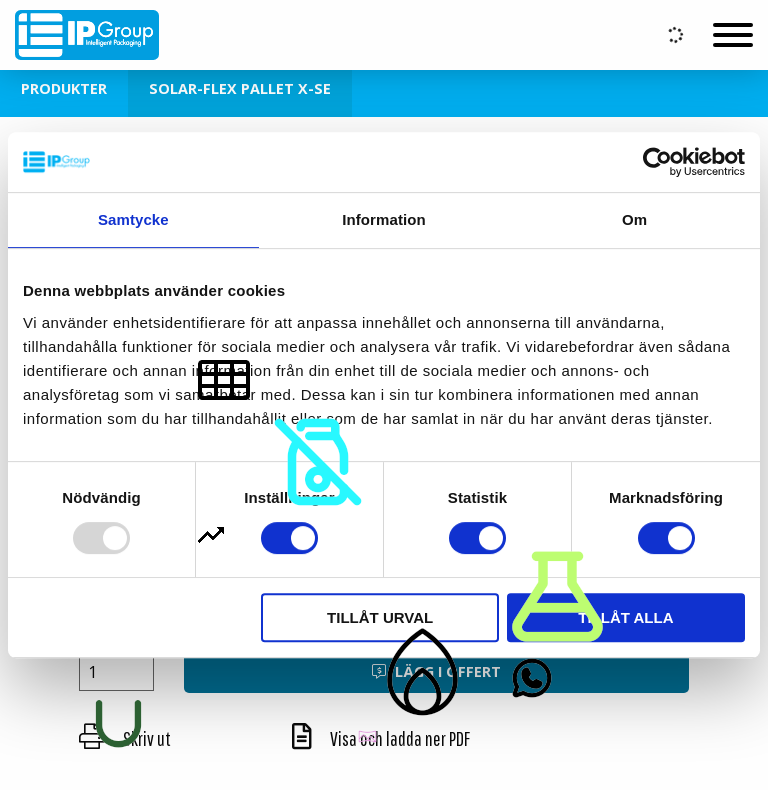 This screenshot has height=790, width=768. What do you see at coordinates (118, 720) in the screenshot?
I see `combine or merge selected items` at bounding box center [118, 720].